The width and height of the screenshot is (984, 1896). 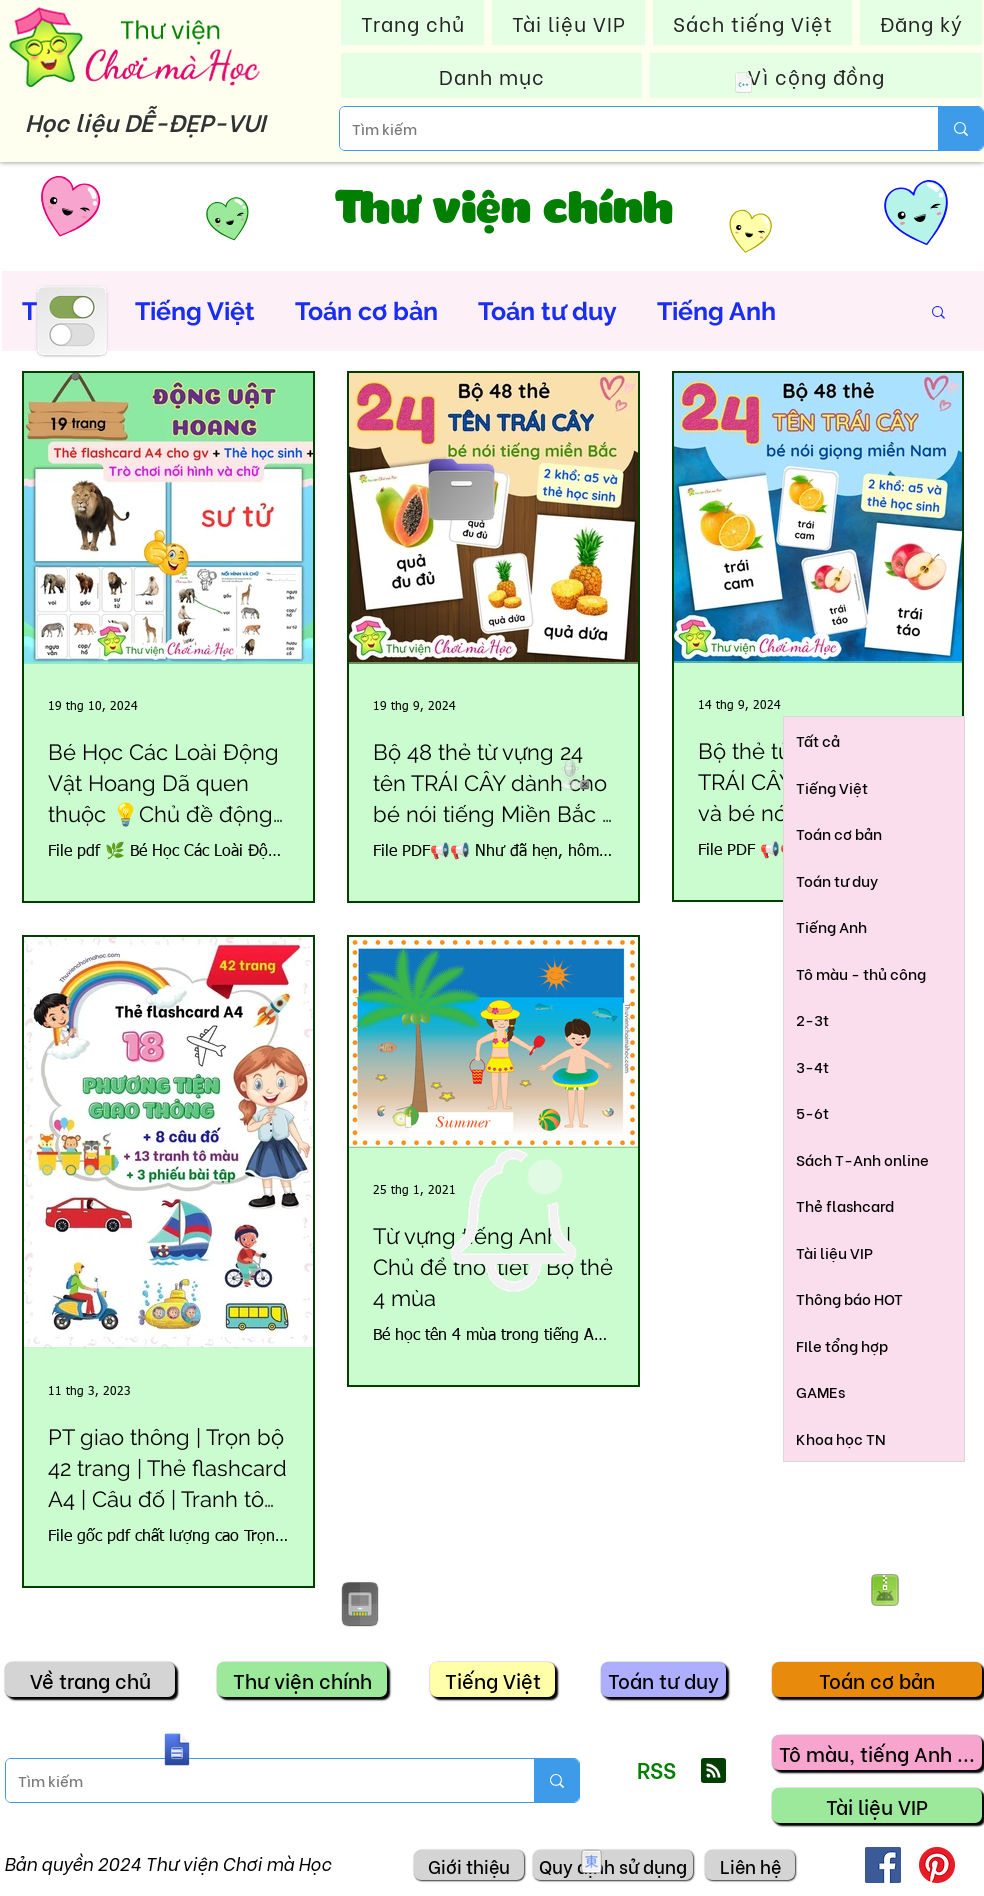 What do you see at coordinates (177, 1750) in the screenshot?
I see `SMB network workgroup file type` at bounding box center [177, 1750].